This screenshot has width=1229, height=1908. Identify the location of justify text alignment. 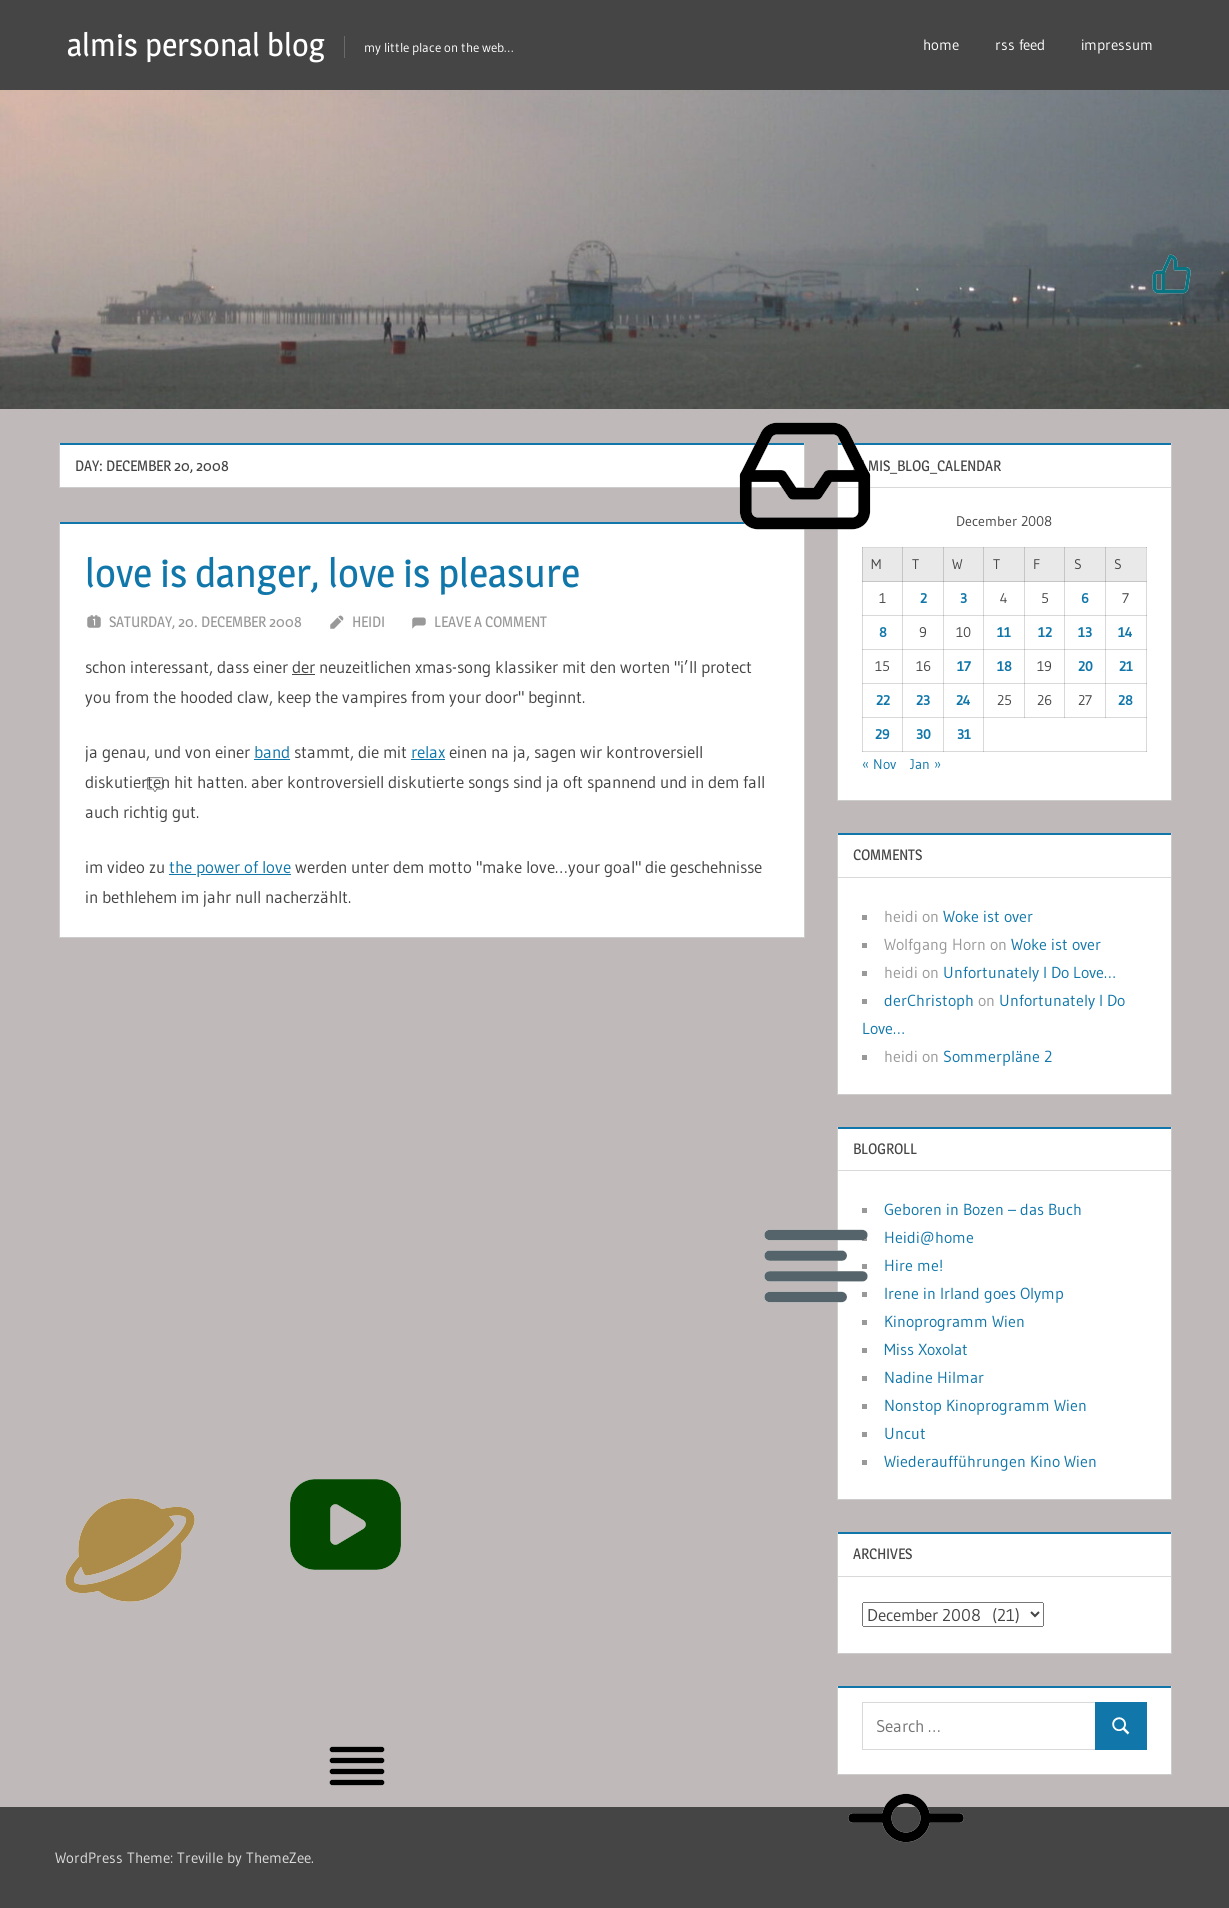
(357, 1766).